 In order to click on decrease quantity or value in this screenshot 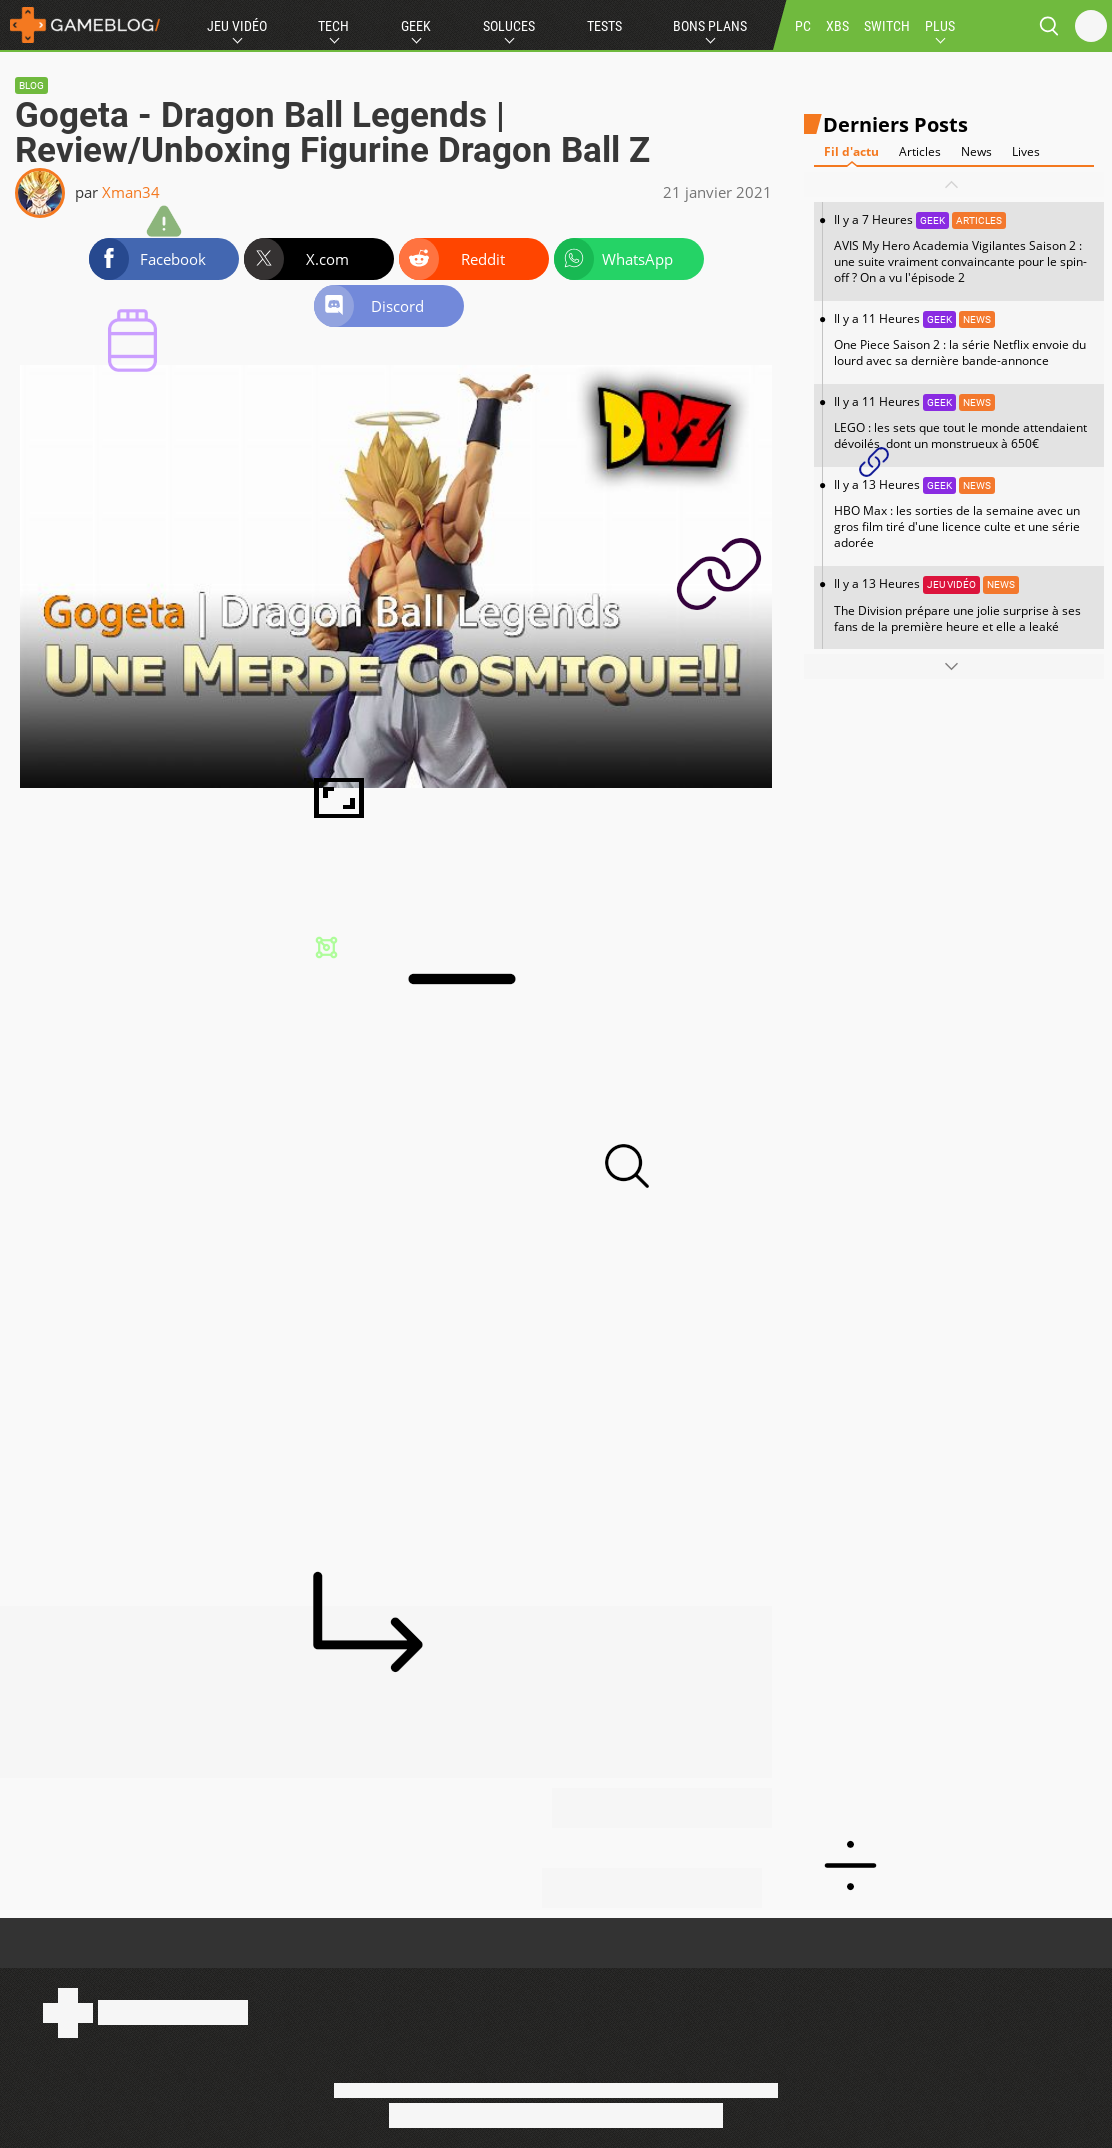, I will do `click(462, 979)`.